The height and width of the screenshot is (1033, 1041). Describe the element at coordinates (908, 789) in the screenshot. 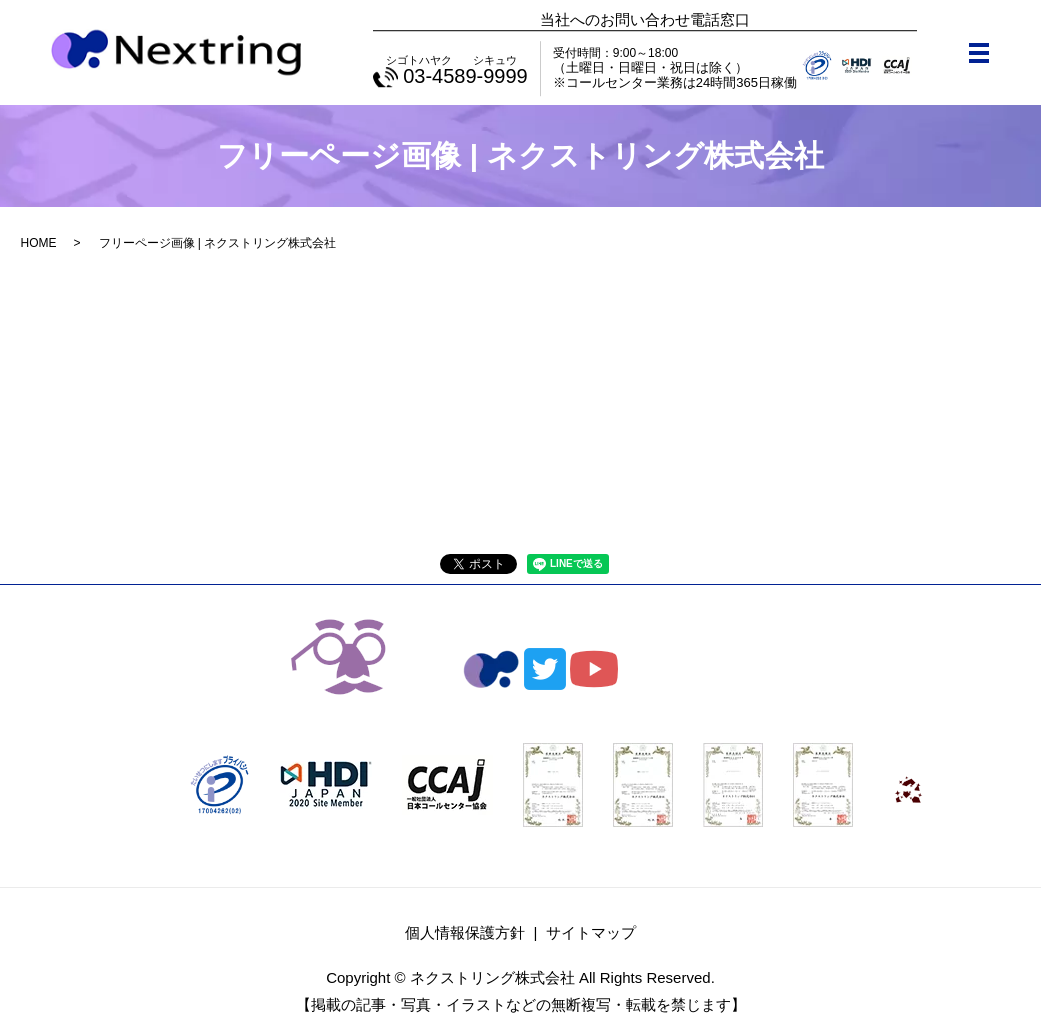

I see `in-game currency or gold rewards` at that location.